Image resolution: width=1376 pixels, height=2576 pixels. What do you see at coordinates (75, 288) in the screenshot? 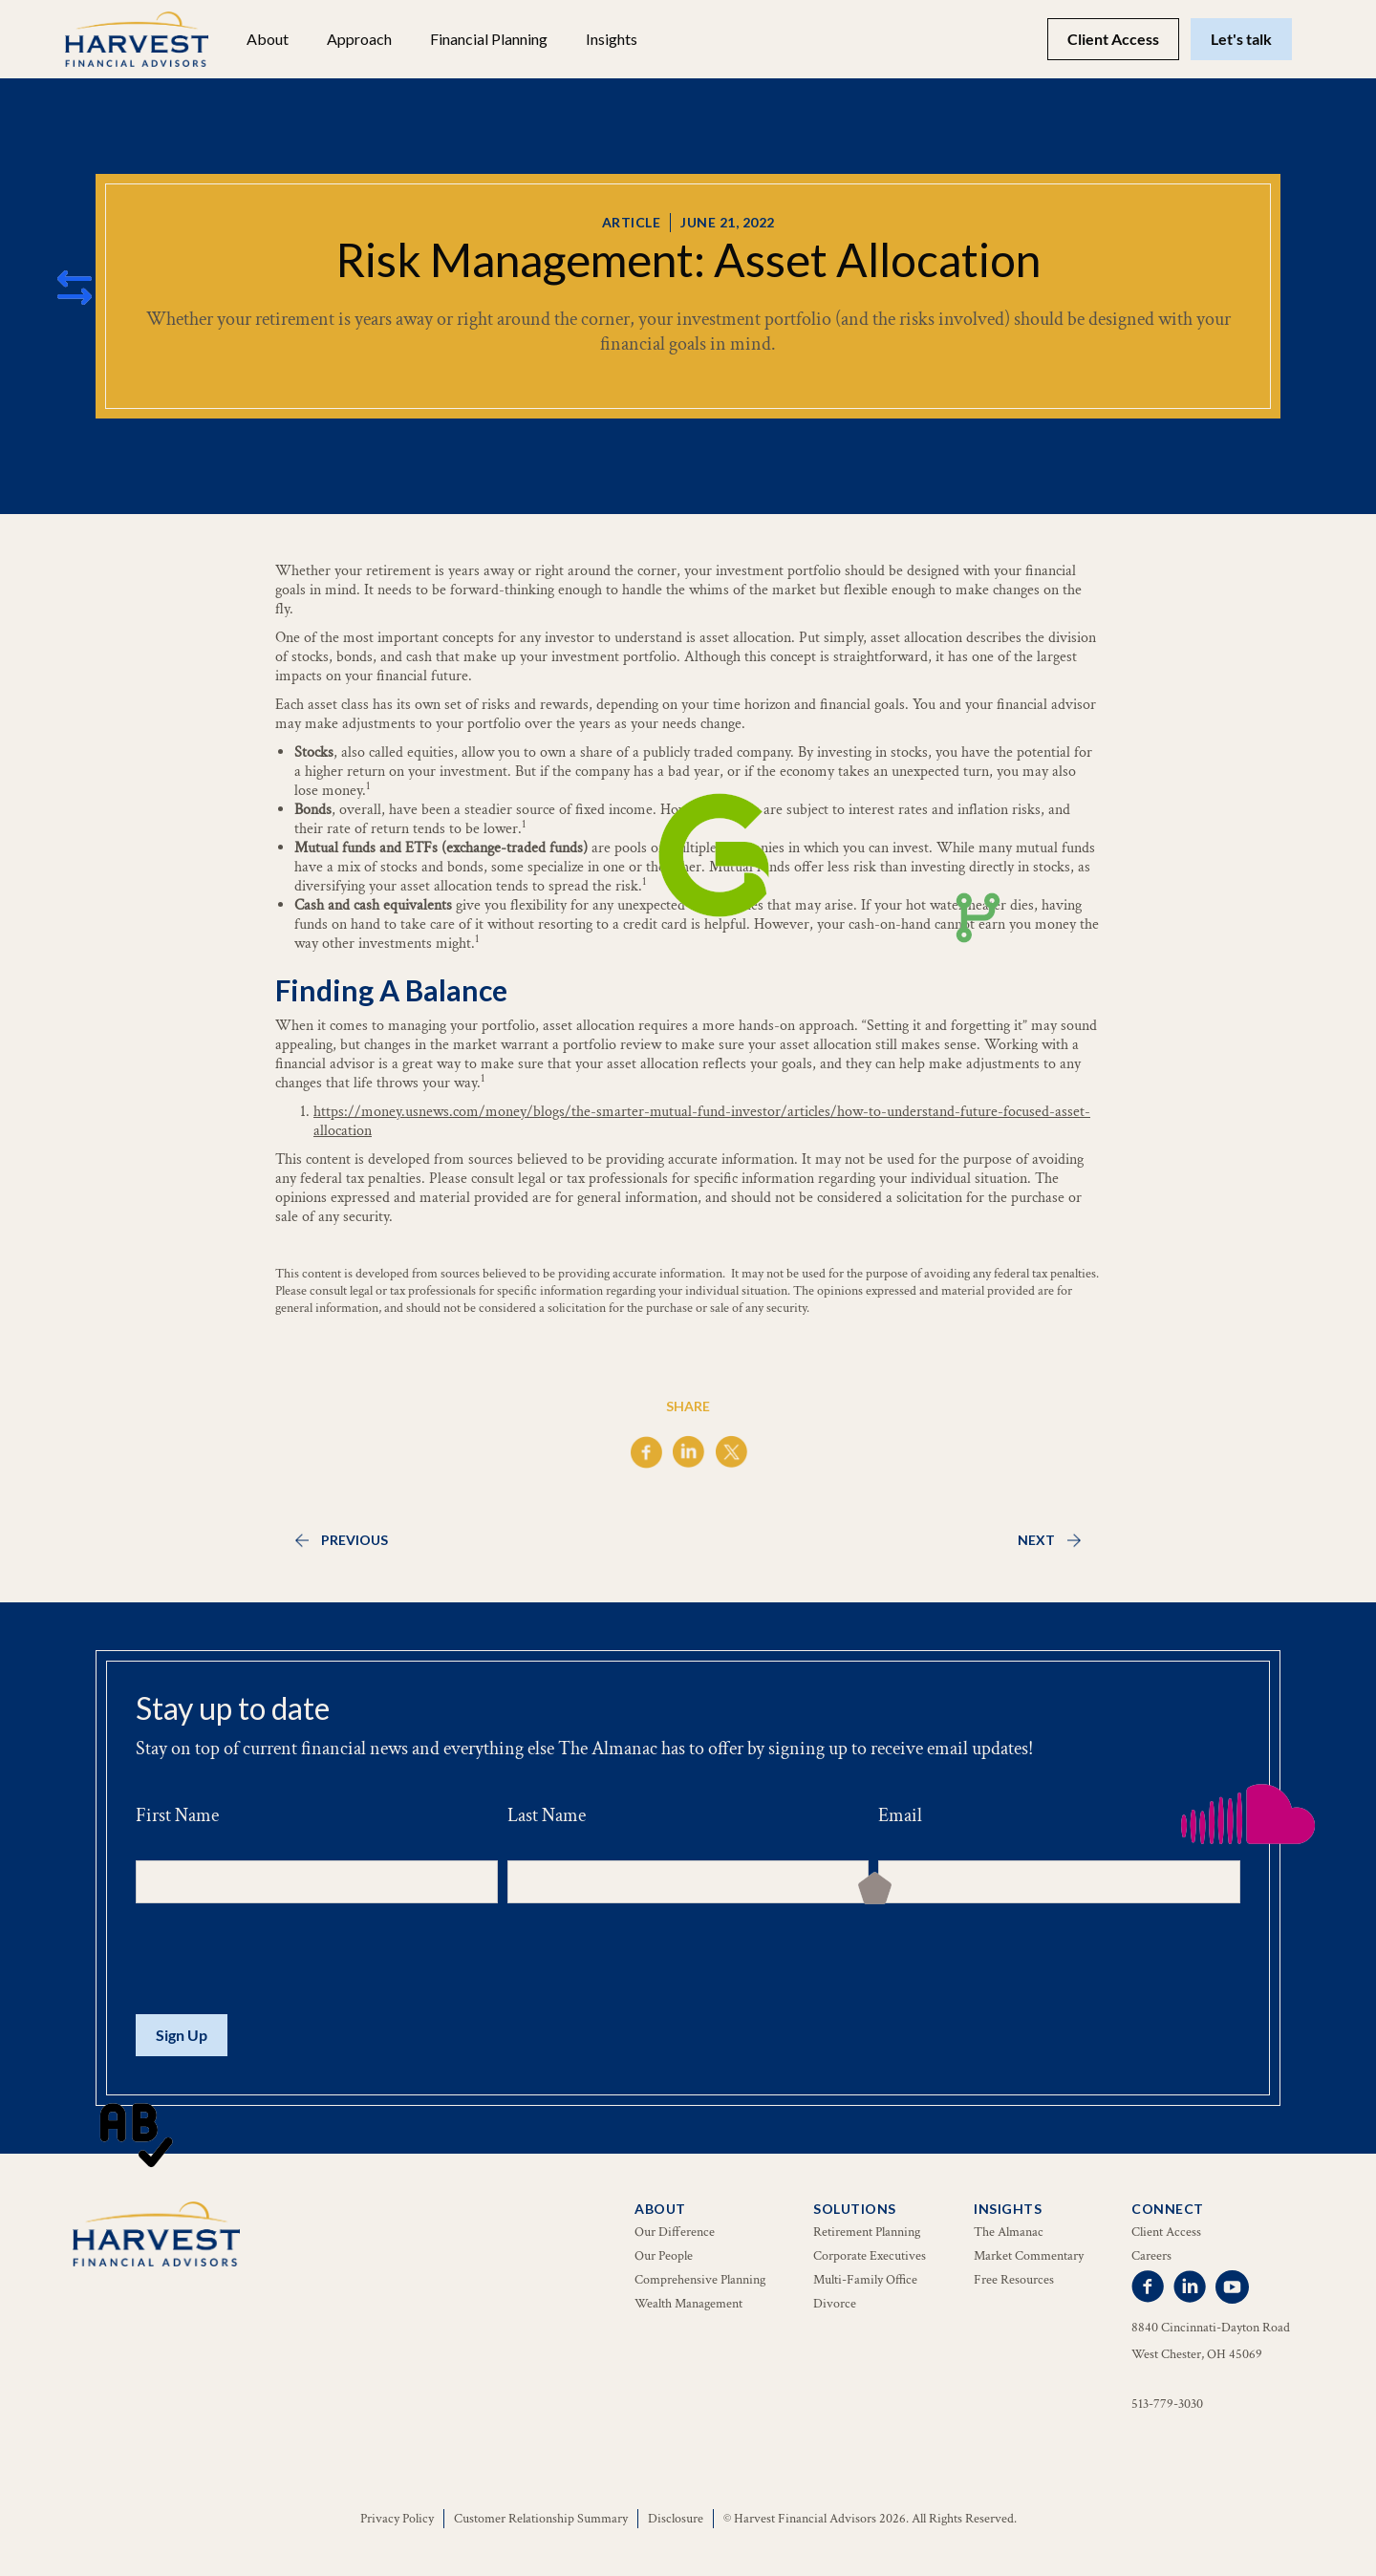
I see `swap or exchange items` at bounding box center [75, 288].